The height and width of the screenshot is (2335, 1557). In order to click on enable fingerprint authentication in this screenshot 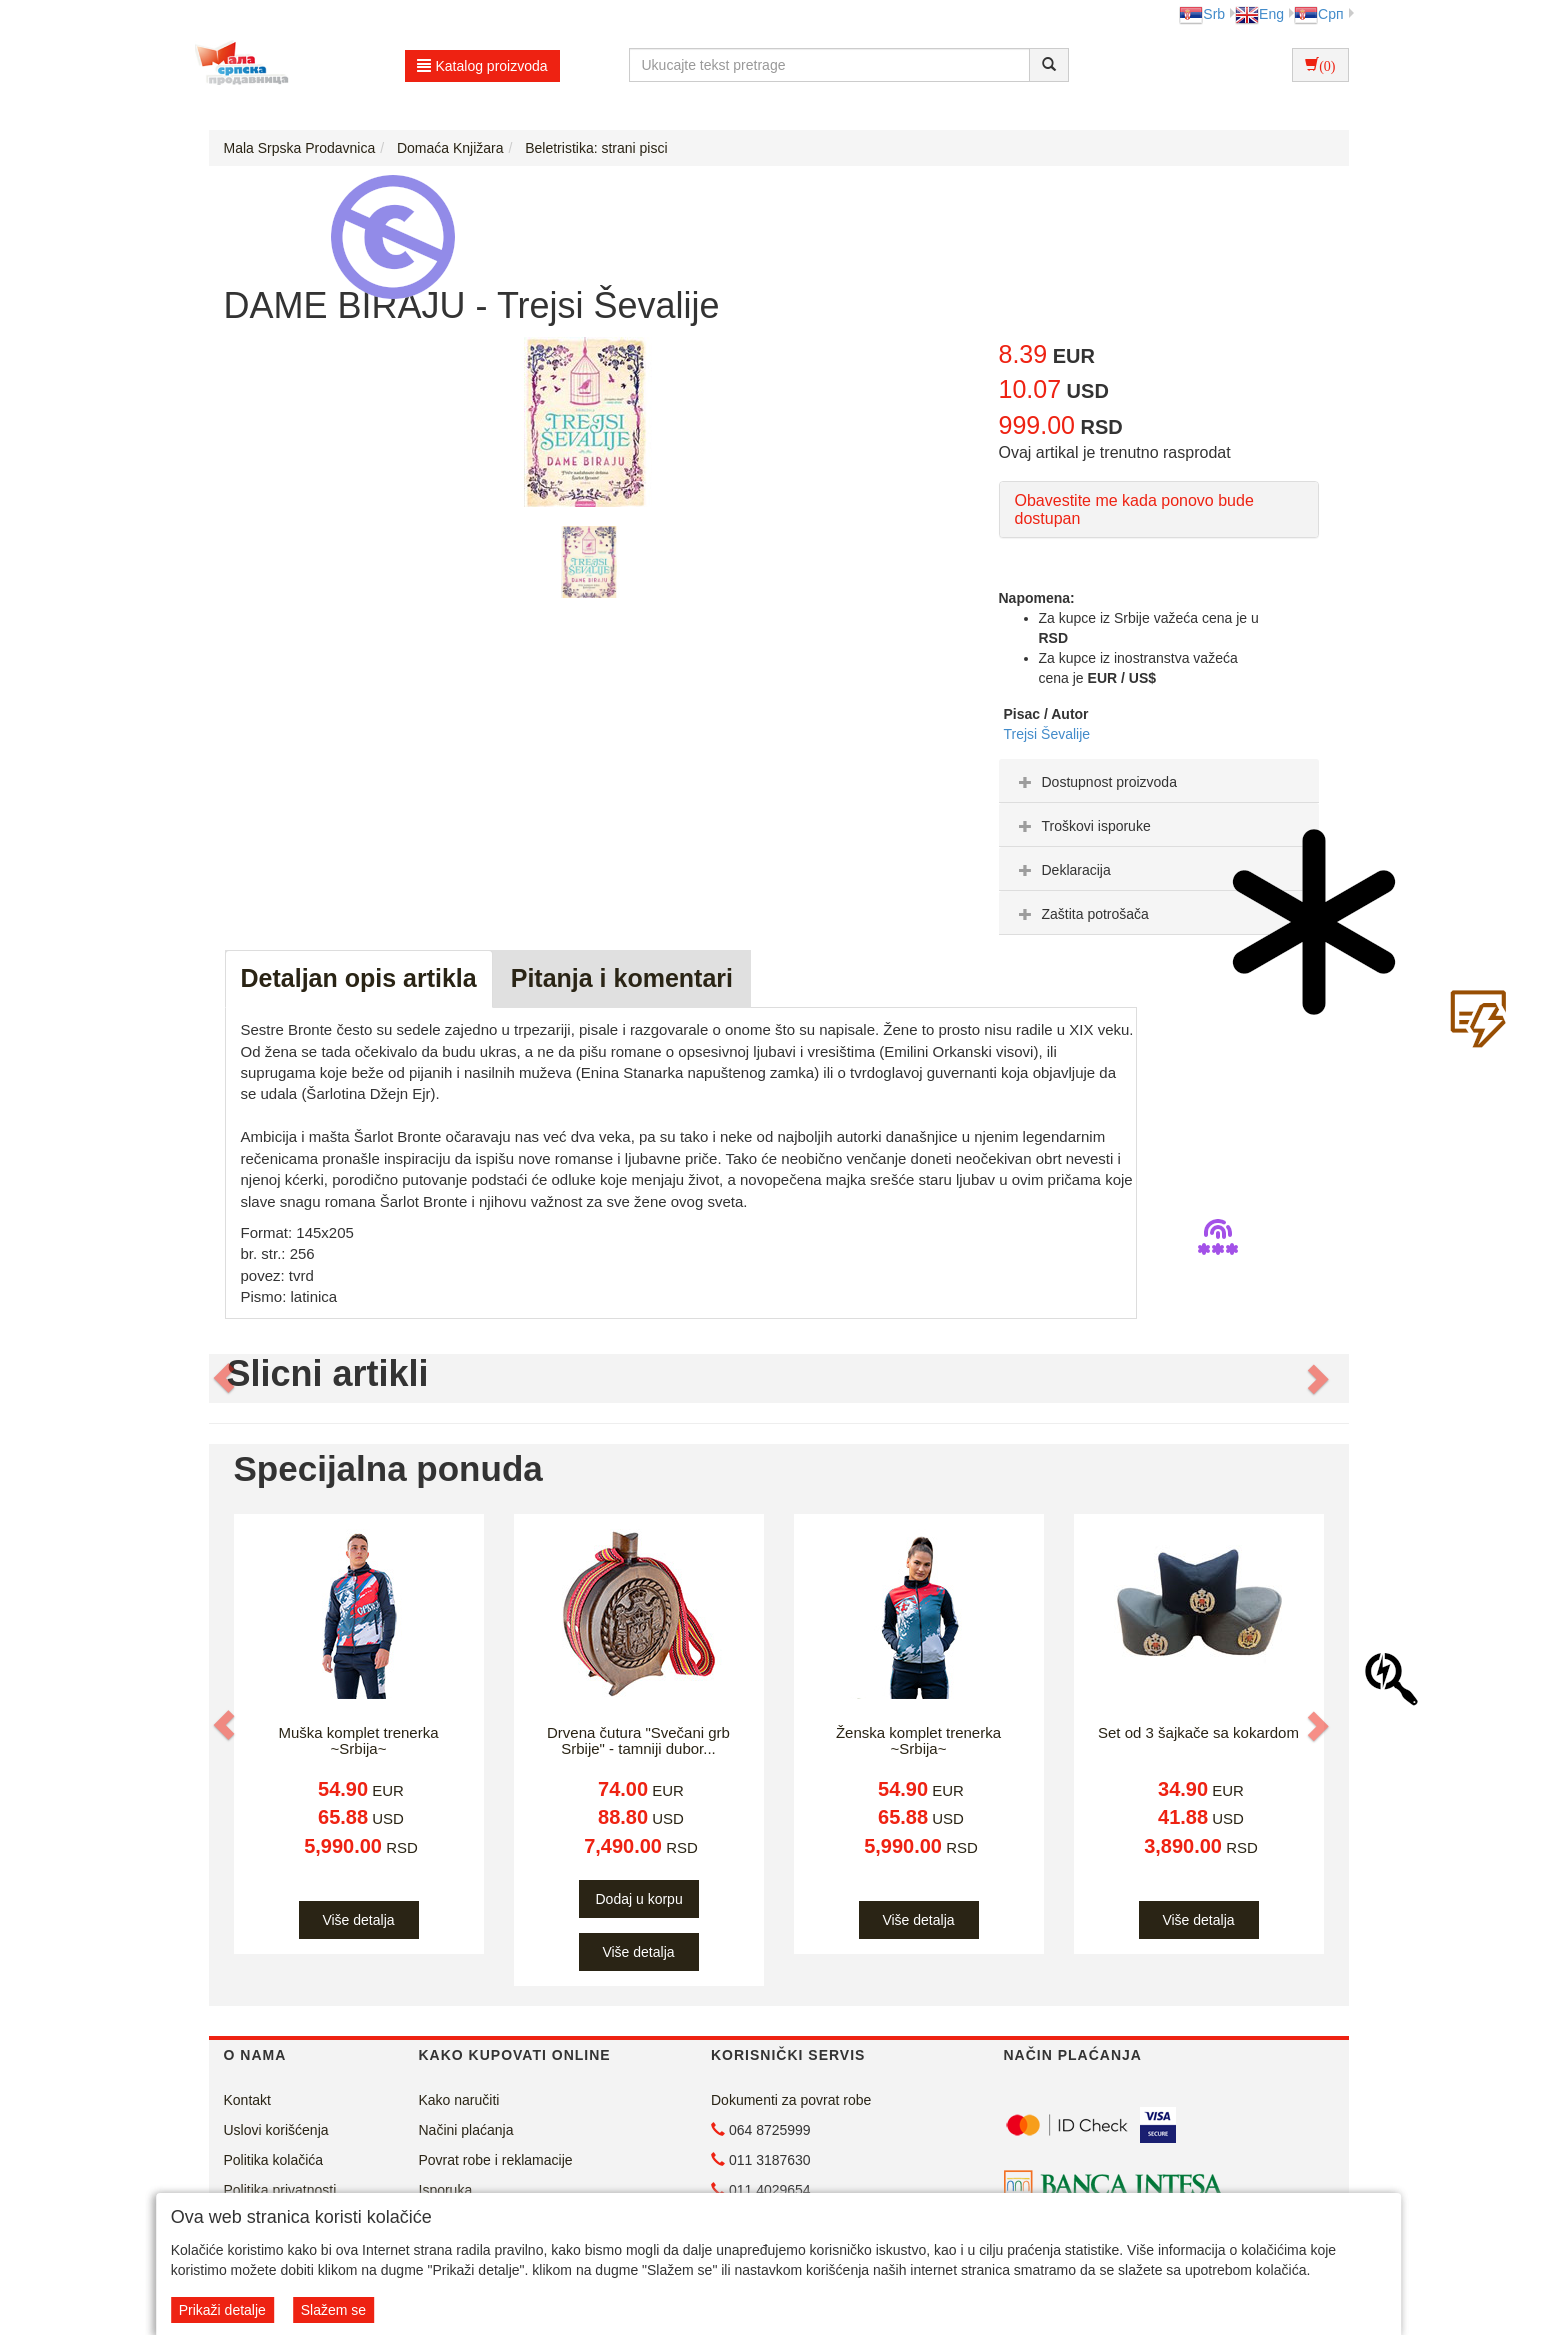, I will do `click(1218, 1235)`.